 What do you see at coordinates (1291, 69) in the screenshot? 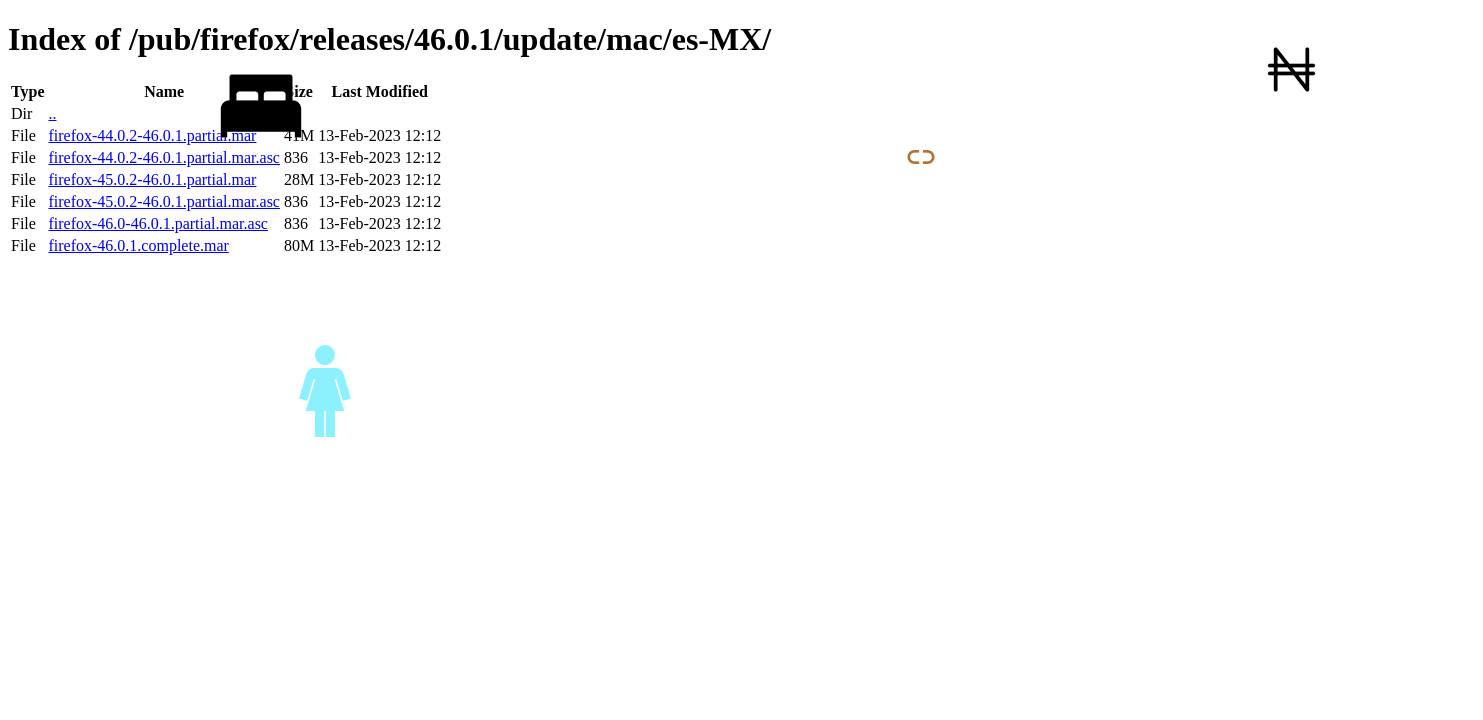
I see `nigerian naira currency symbol` at bounding box center [1291, 69].